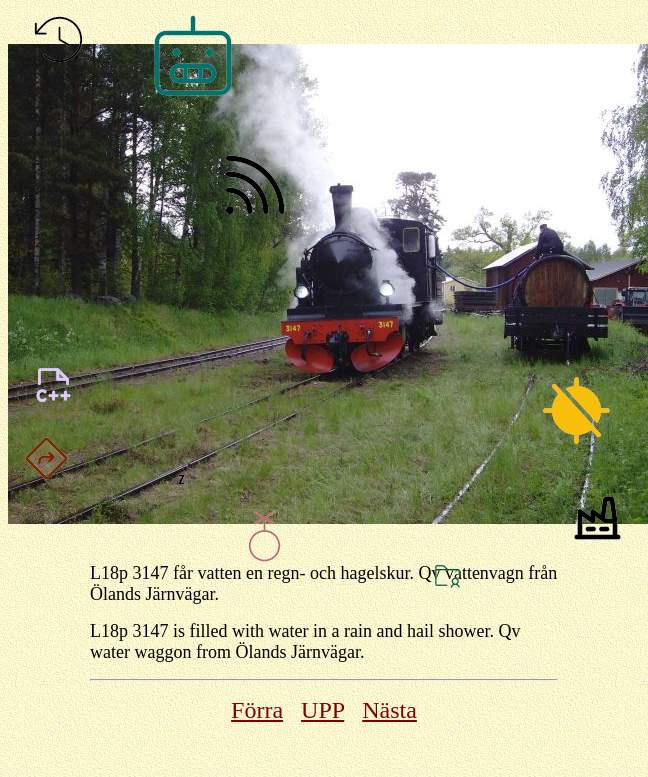 The image size is (648, 777). Describe the element at coordinates (53, 386) in the screenshot. I see `a C++ source code file` at that location.